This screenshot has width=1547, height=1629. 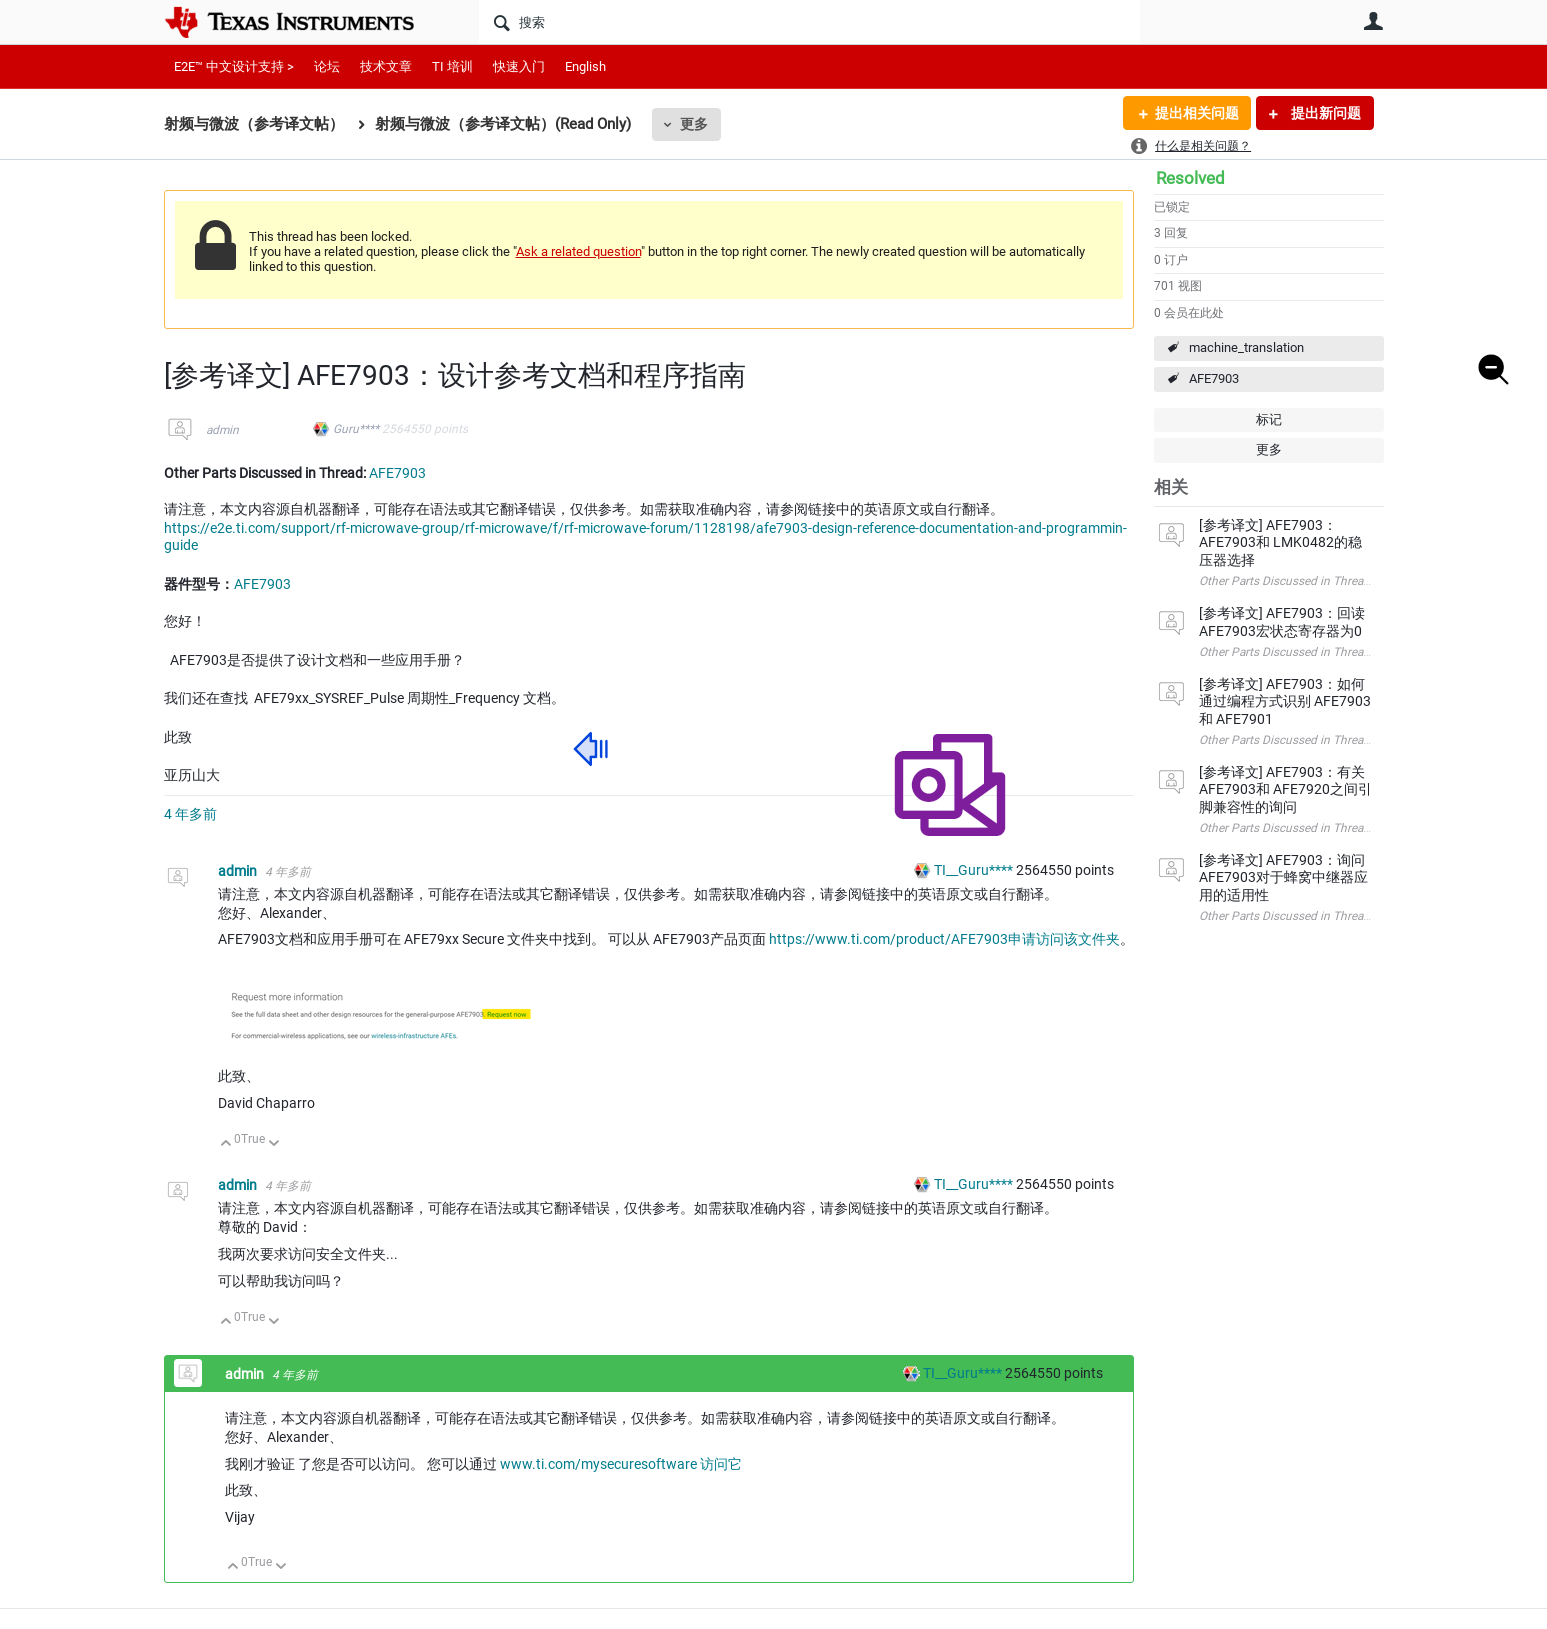 I want to click on open Microsoft Outlook email, so click(x=950, y=785).